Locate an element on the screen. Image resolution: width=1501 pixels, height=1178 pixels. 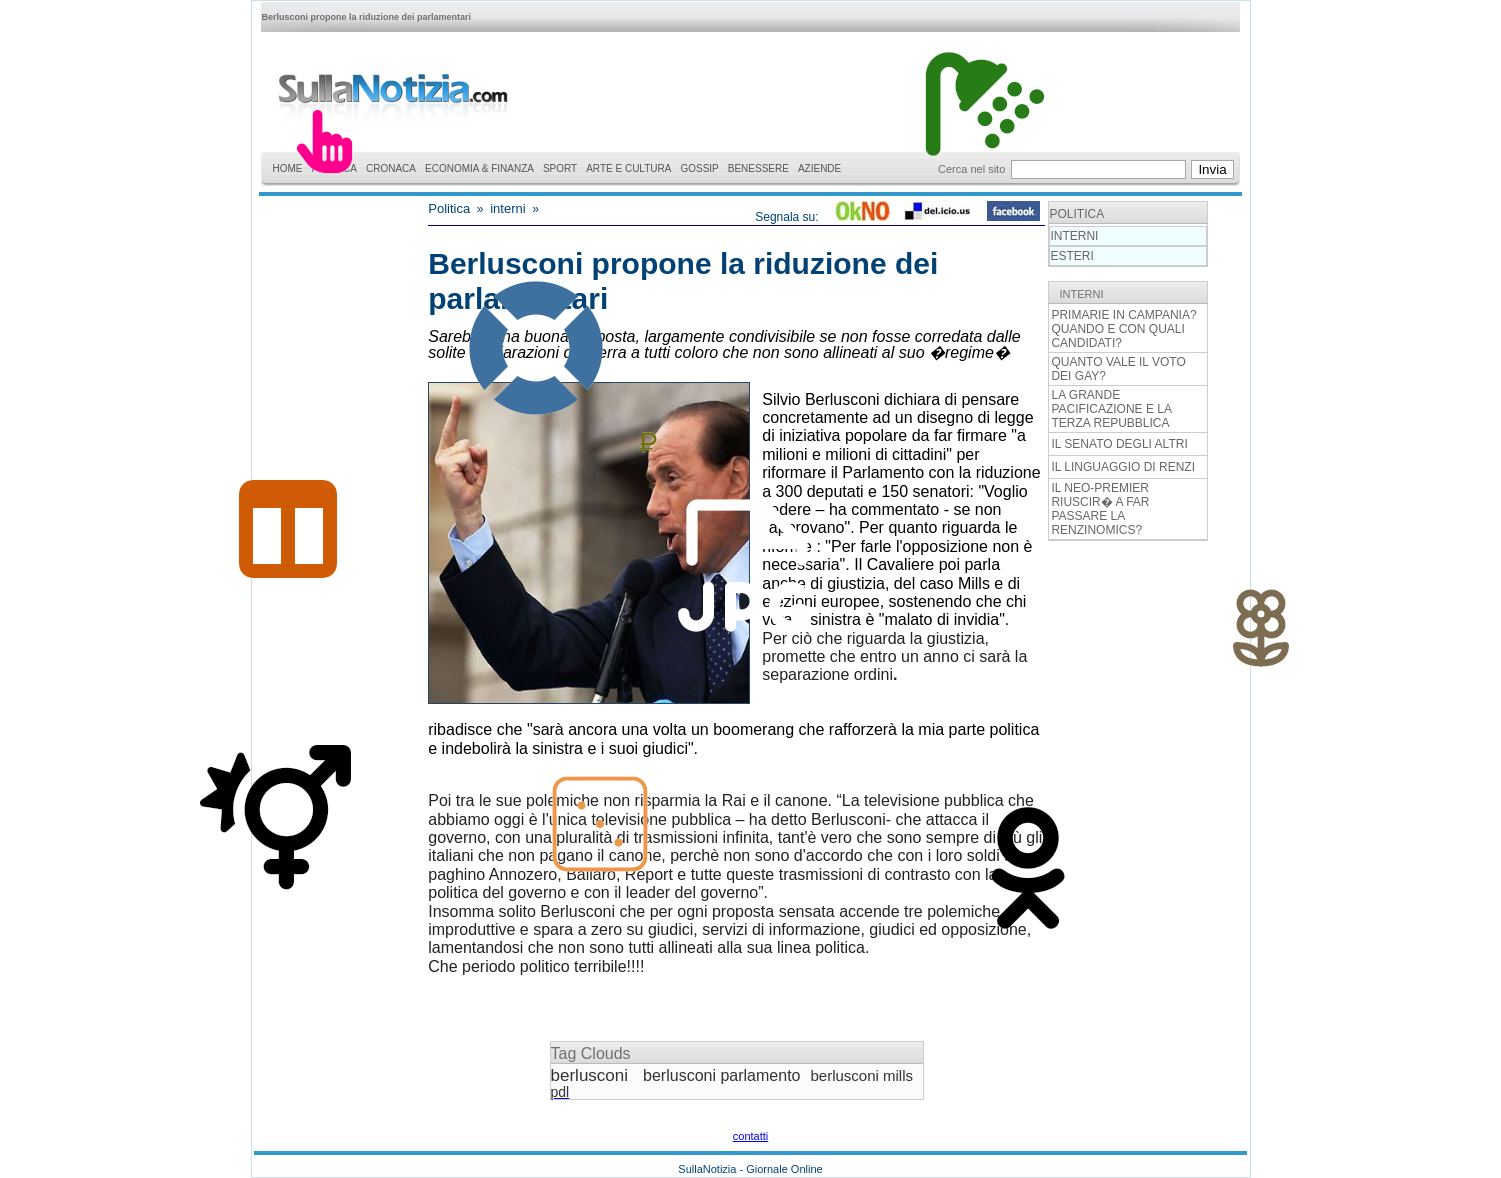
indicates bathroom or shower facilities available is located at coordinates (985, 104).